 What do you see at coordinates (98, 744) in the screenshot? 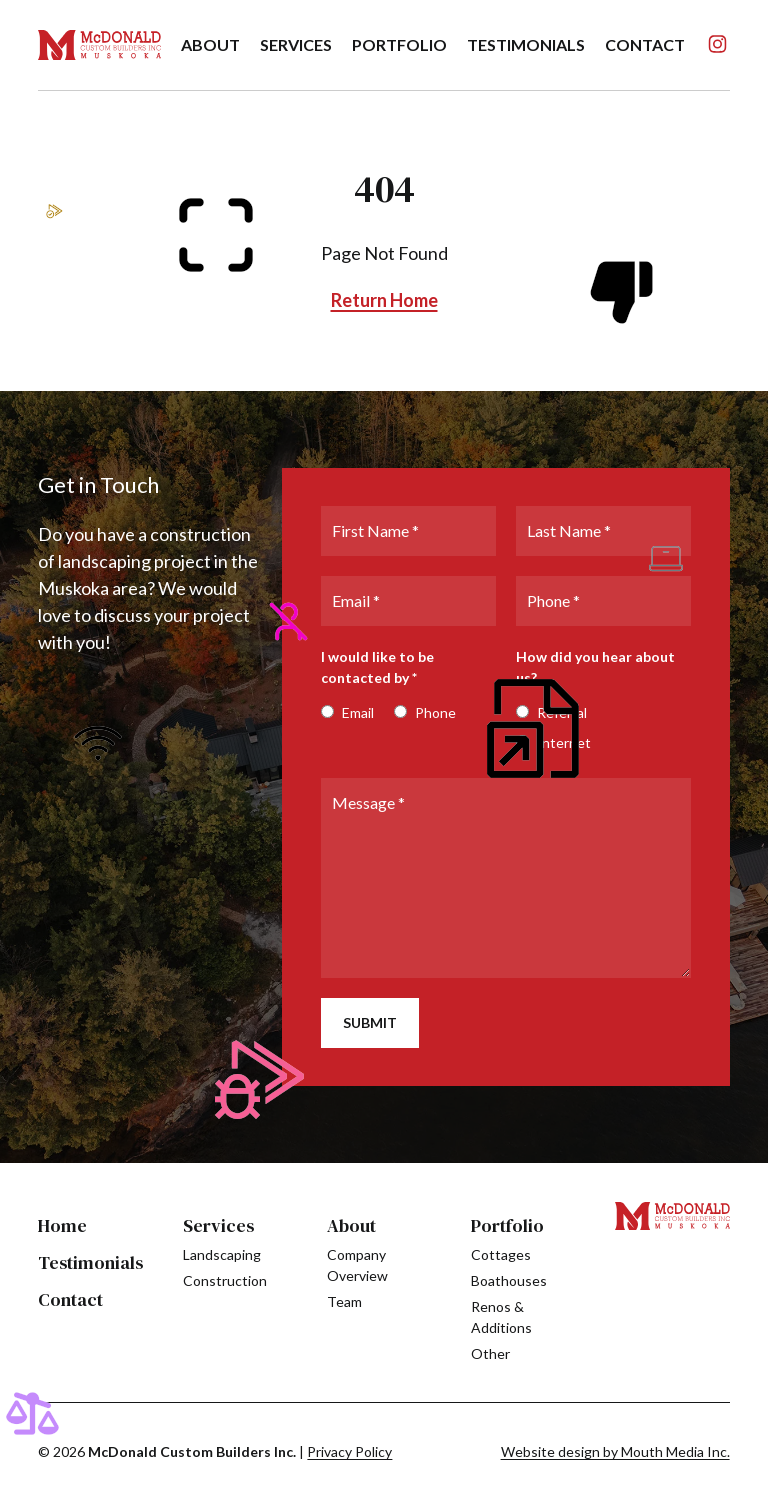
I see `indicates wireless network connection status` at bounding box center [98, 744].